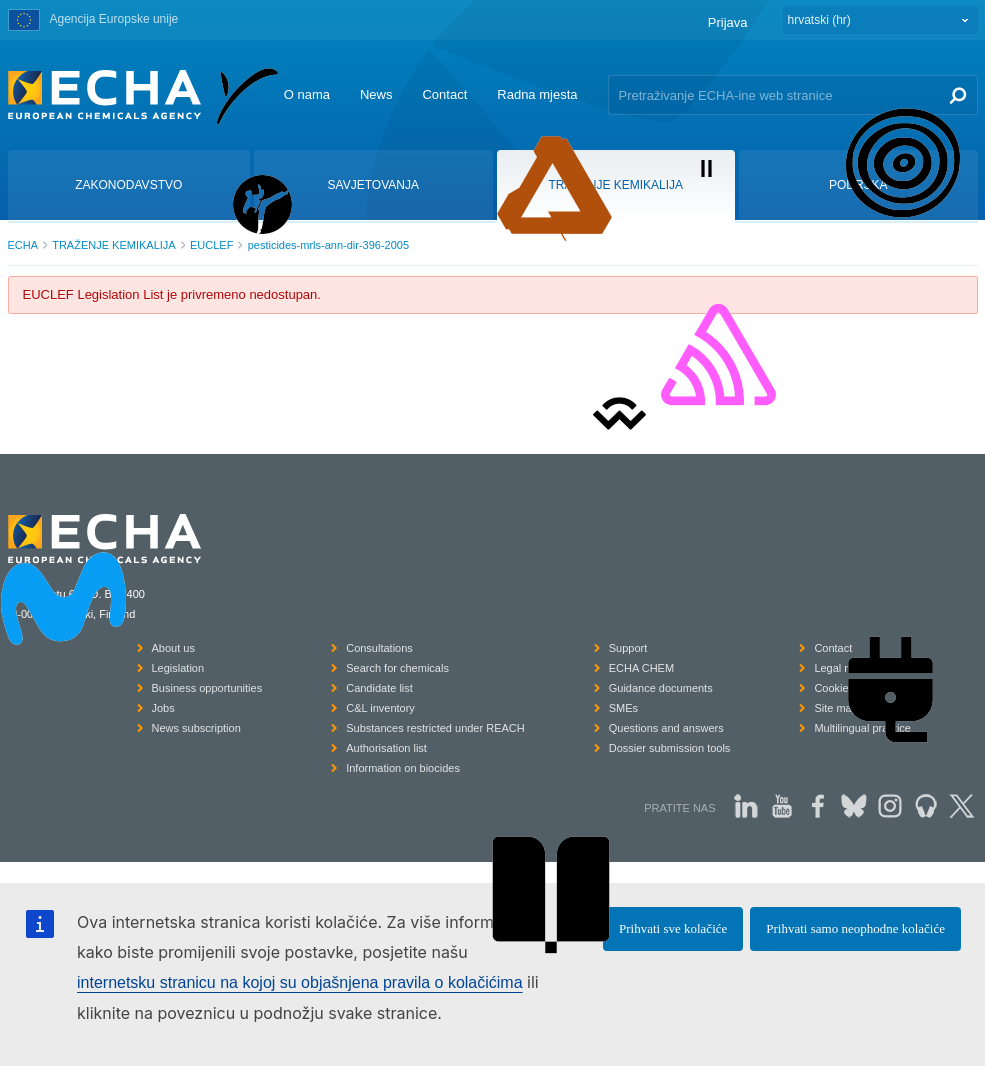 The image size is (985, 1066). I want to click on connect your crypto wallet via WalletConnect, so click(619, 413).